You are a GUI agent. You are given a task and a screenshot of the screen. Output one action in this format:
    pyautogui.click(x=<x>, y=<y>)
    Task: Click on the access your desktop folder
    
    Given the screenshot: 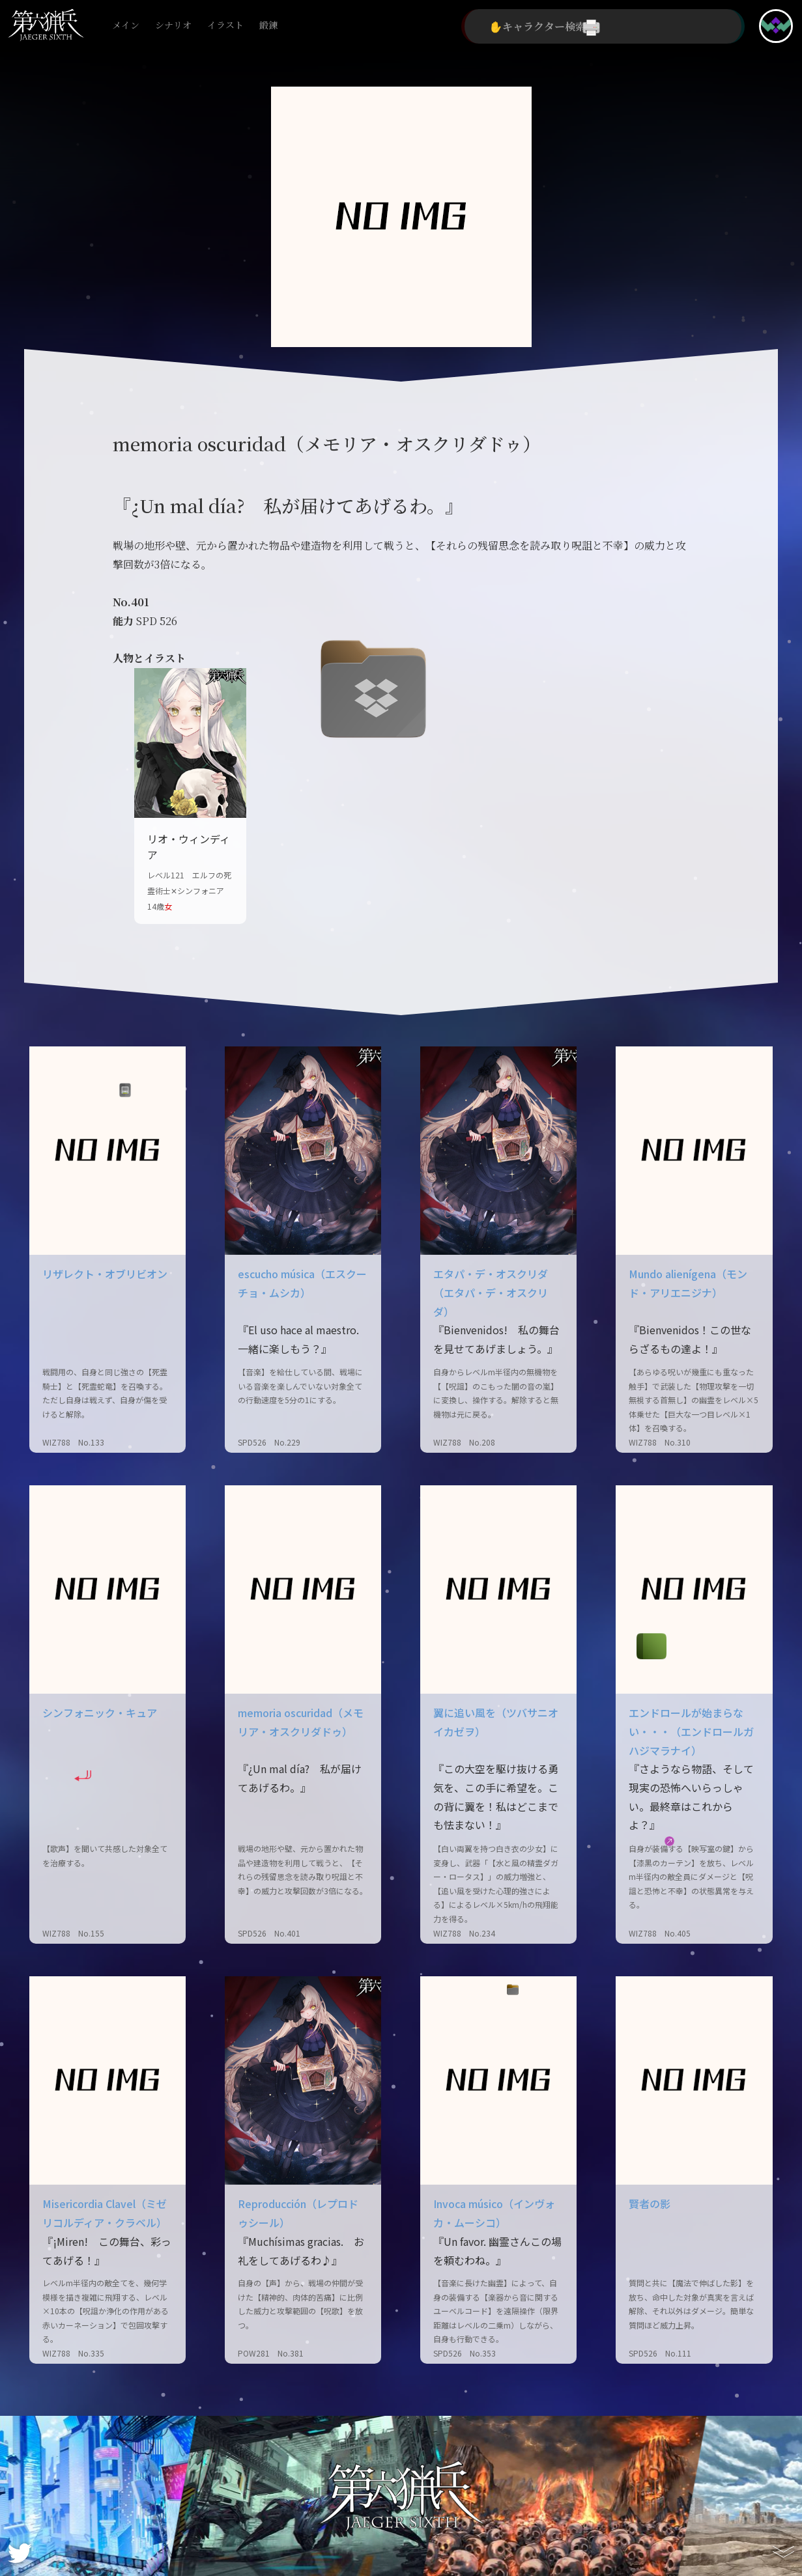 What is the action you would take?
    pyautogui.click(x=652, y=1645)
    